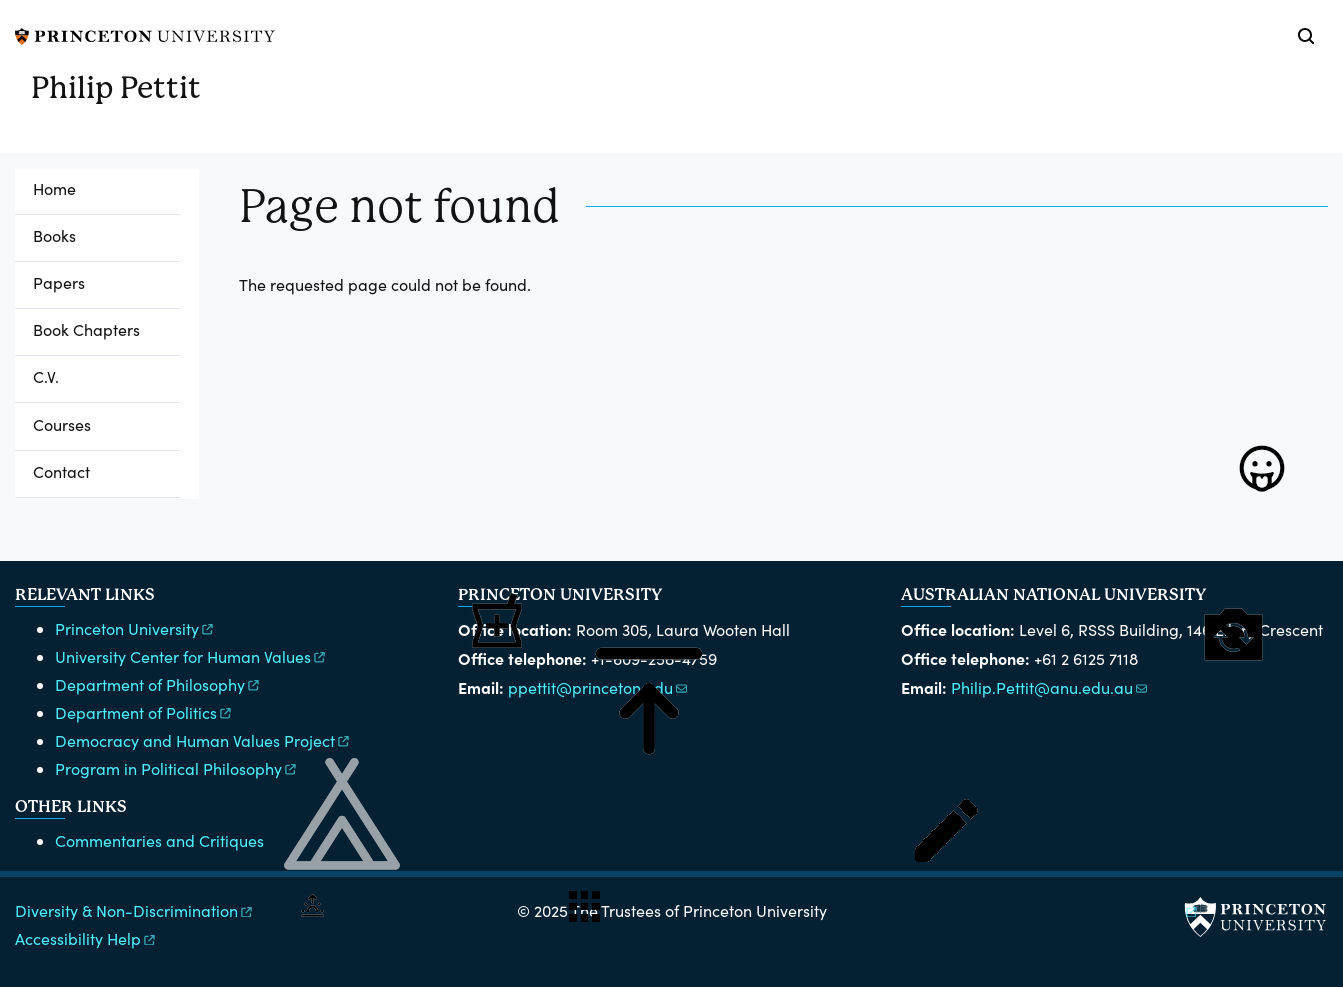  What do you see at coordinates (649, 701) in the screenshot?
I see `scroll to top of page` at bounding box center [649, 701].